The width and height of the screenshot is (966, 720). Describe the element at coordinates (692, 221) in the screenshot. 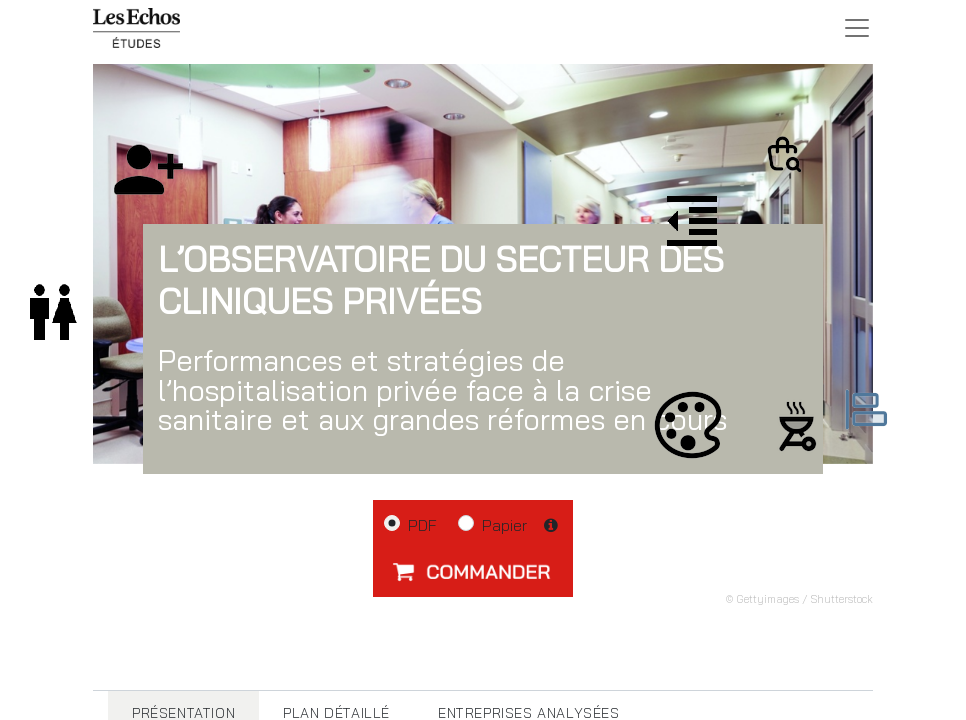

I see `decrease text indentation` at that location.